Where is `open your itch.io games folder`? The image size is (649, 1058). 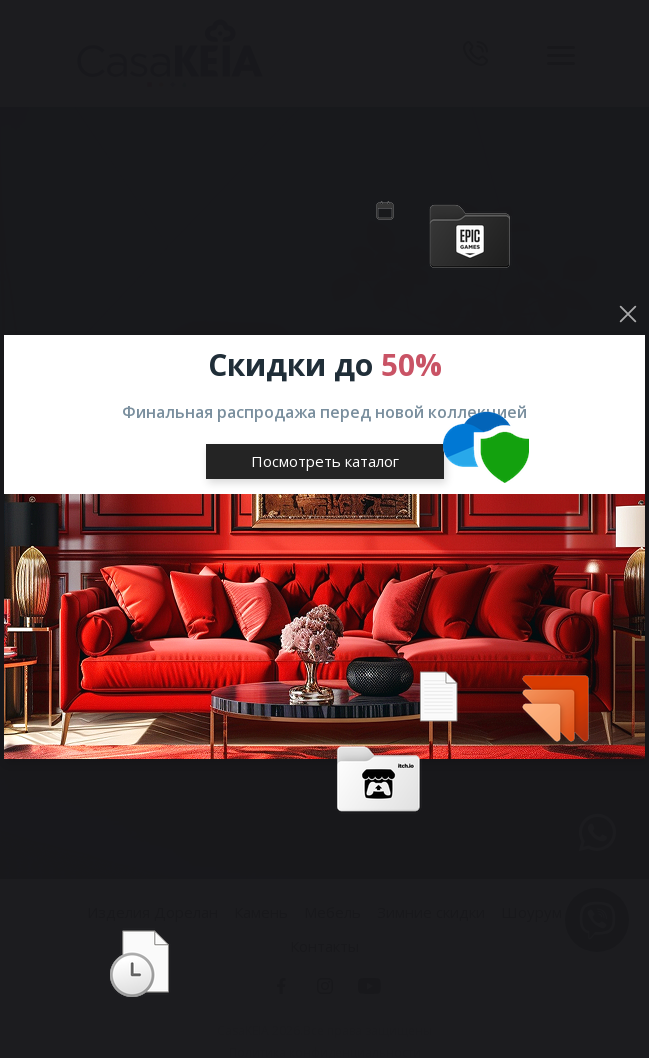
open your itch.io games folder is located at coordinates (378, 781).